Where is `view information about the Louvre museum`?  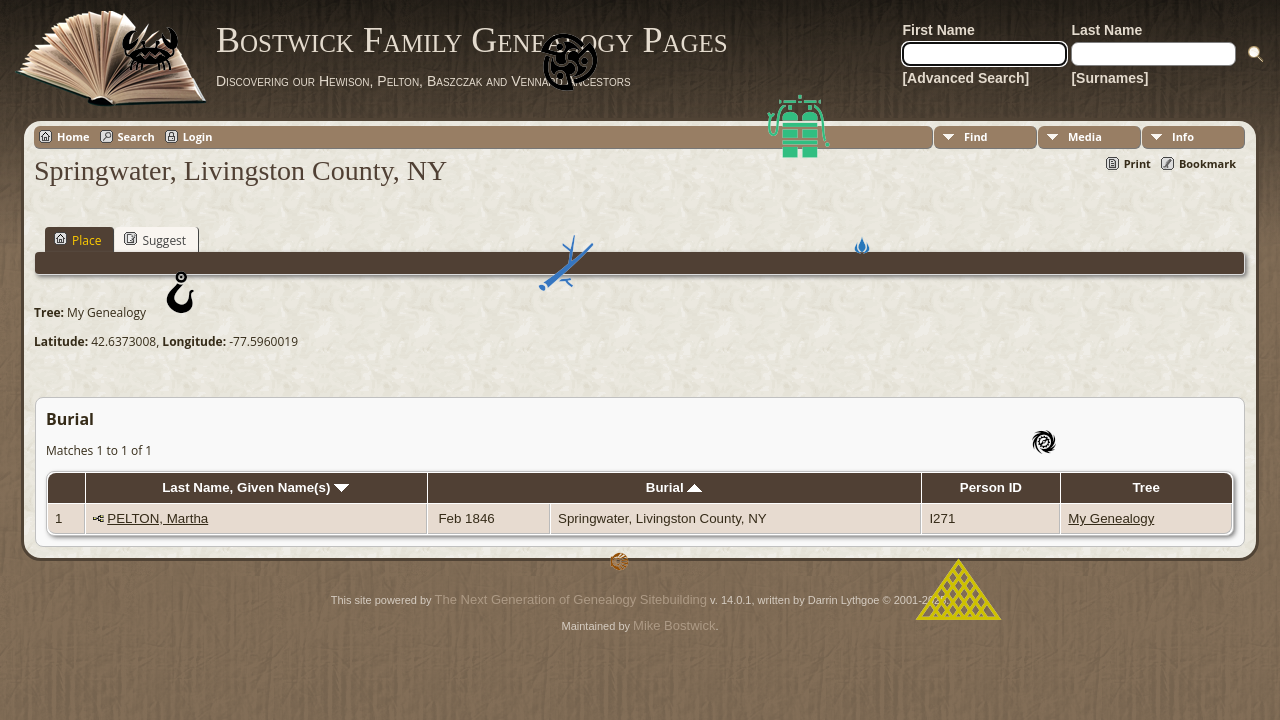
view information about the Louvre museum is located at coordinates (958, 591).